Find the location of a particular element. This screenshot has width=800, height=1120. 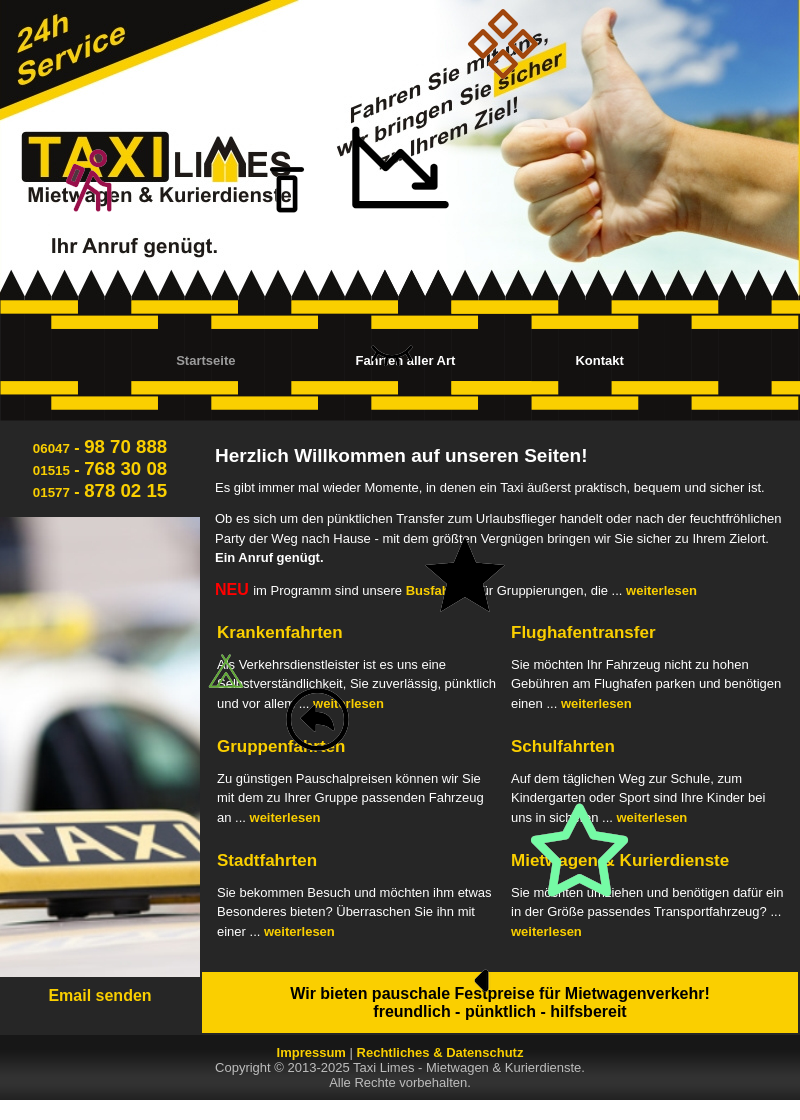

align selected element to the top is located at coordinates (287, 189).